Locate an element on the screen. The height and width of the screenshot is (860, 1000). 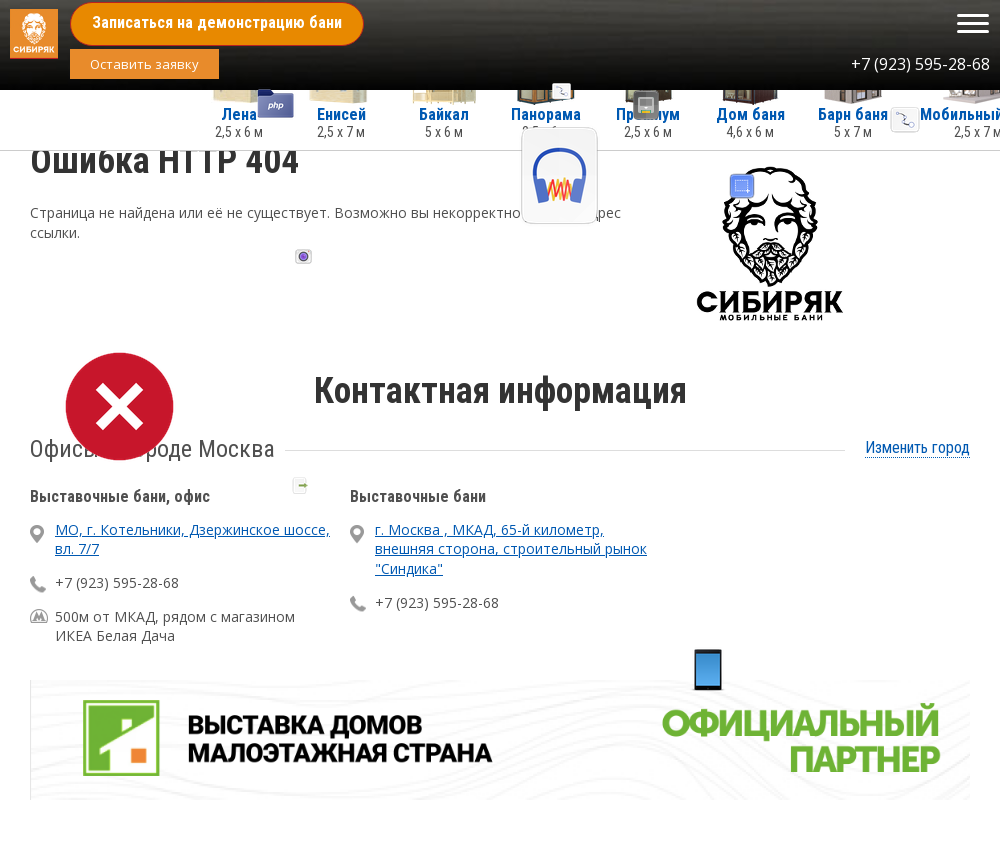
dismiss or close a dialog is located at coordinates (119, 406).